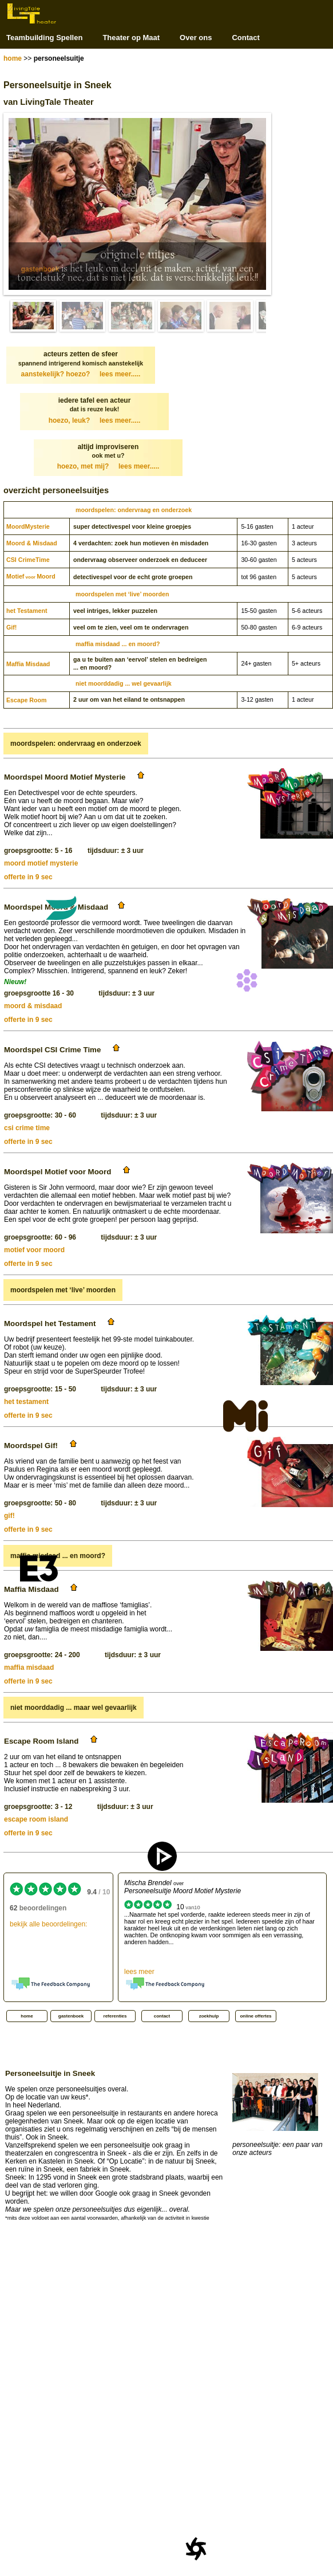  What do you see at coordinates (196, 2549) in the screenshot?
I see `launch octane render application` at bounding box center [196, 2549].